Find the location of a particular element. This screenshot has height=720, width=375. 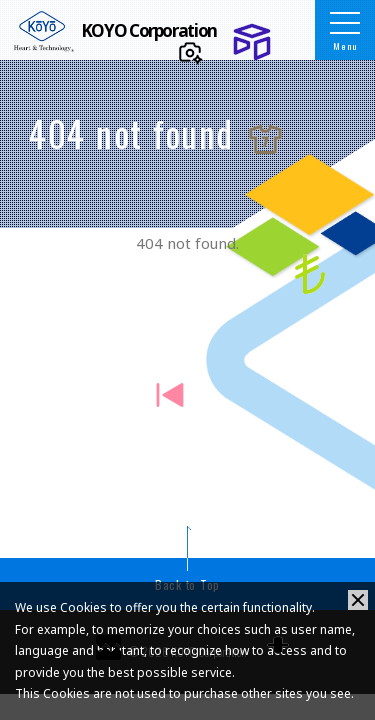

align selected element to vertical center is located at coordinates (278, 645).